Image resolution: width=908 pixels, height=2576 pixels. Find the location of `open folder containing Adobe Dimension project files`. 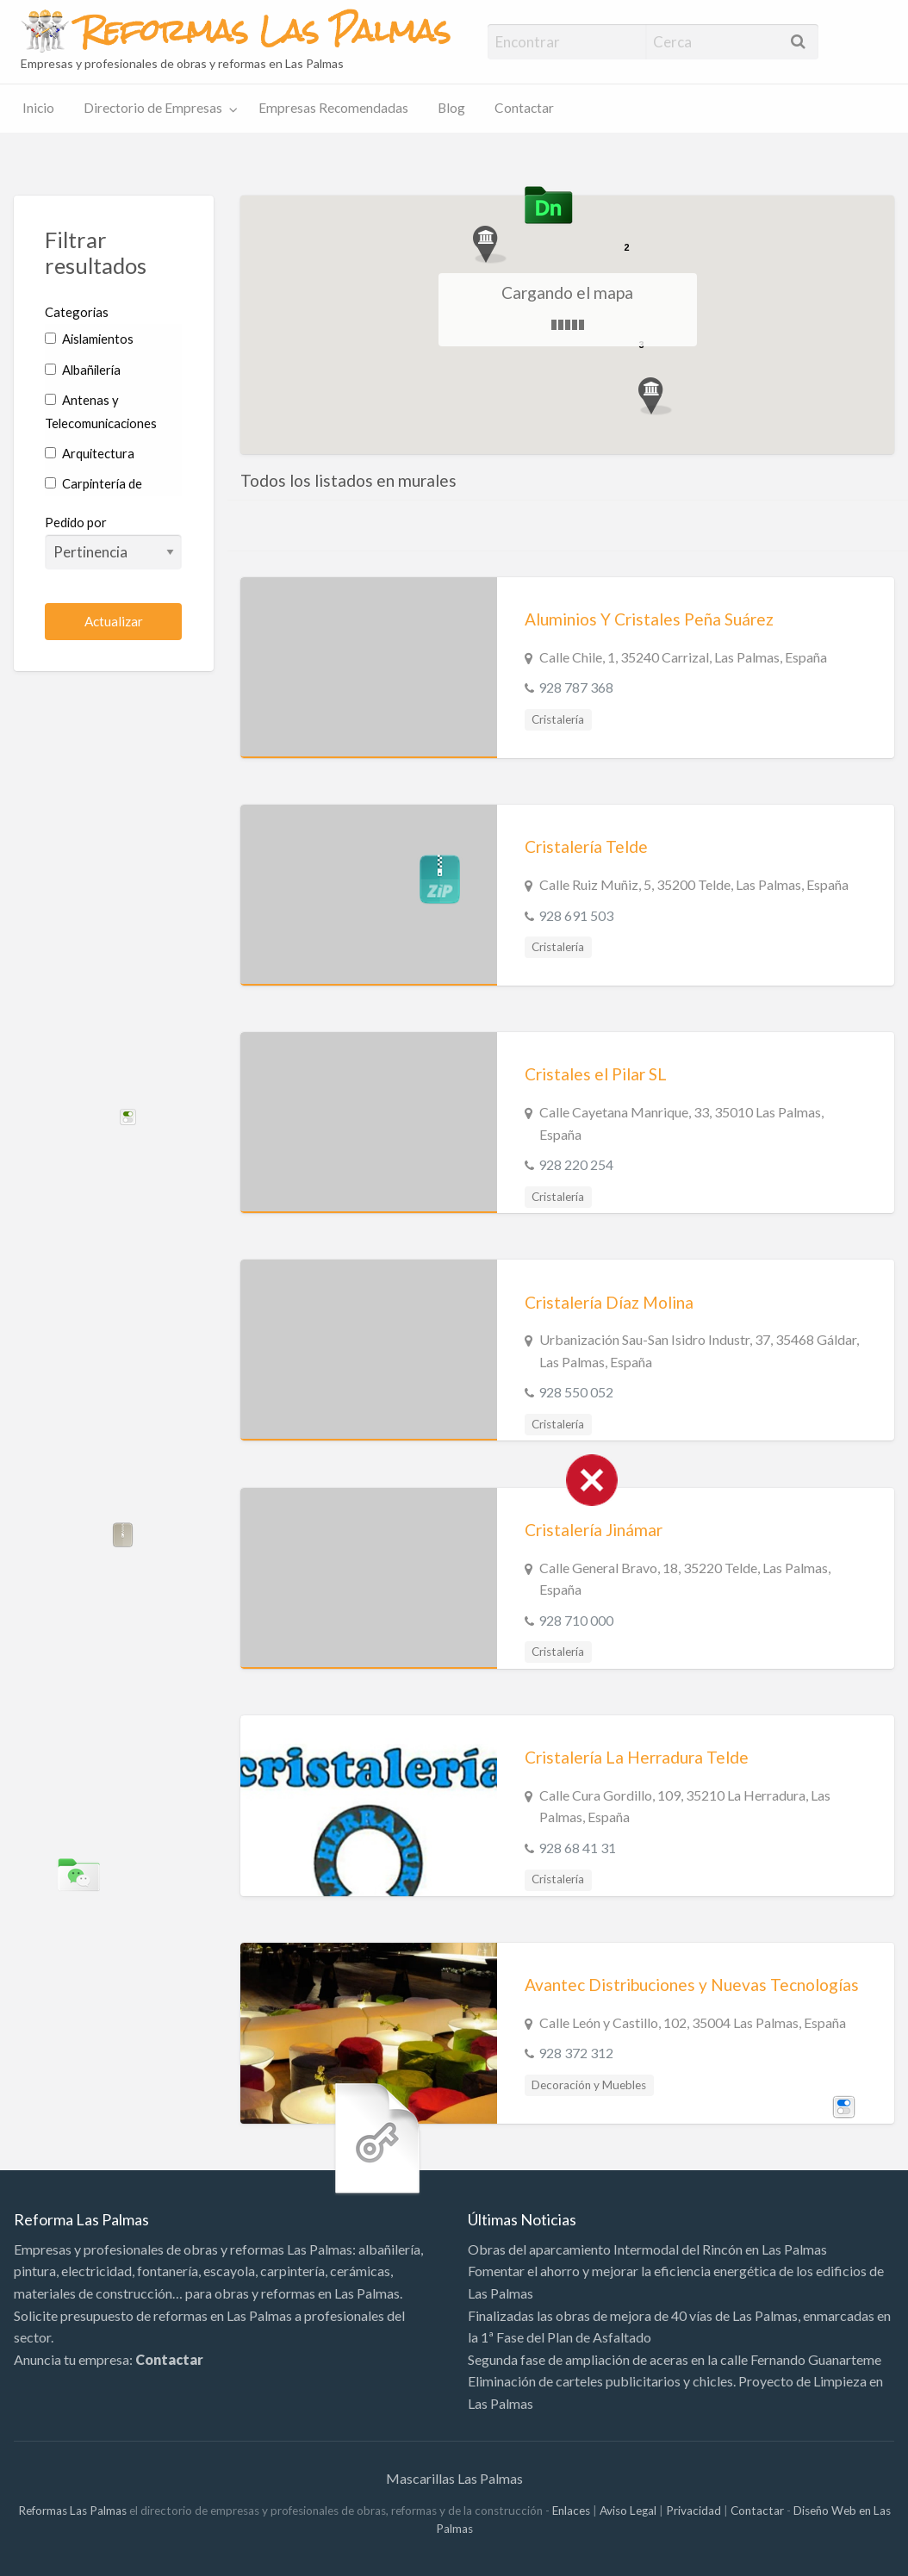

open folder containing Adobe Dimension project files is located at coordinates (548, 206).